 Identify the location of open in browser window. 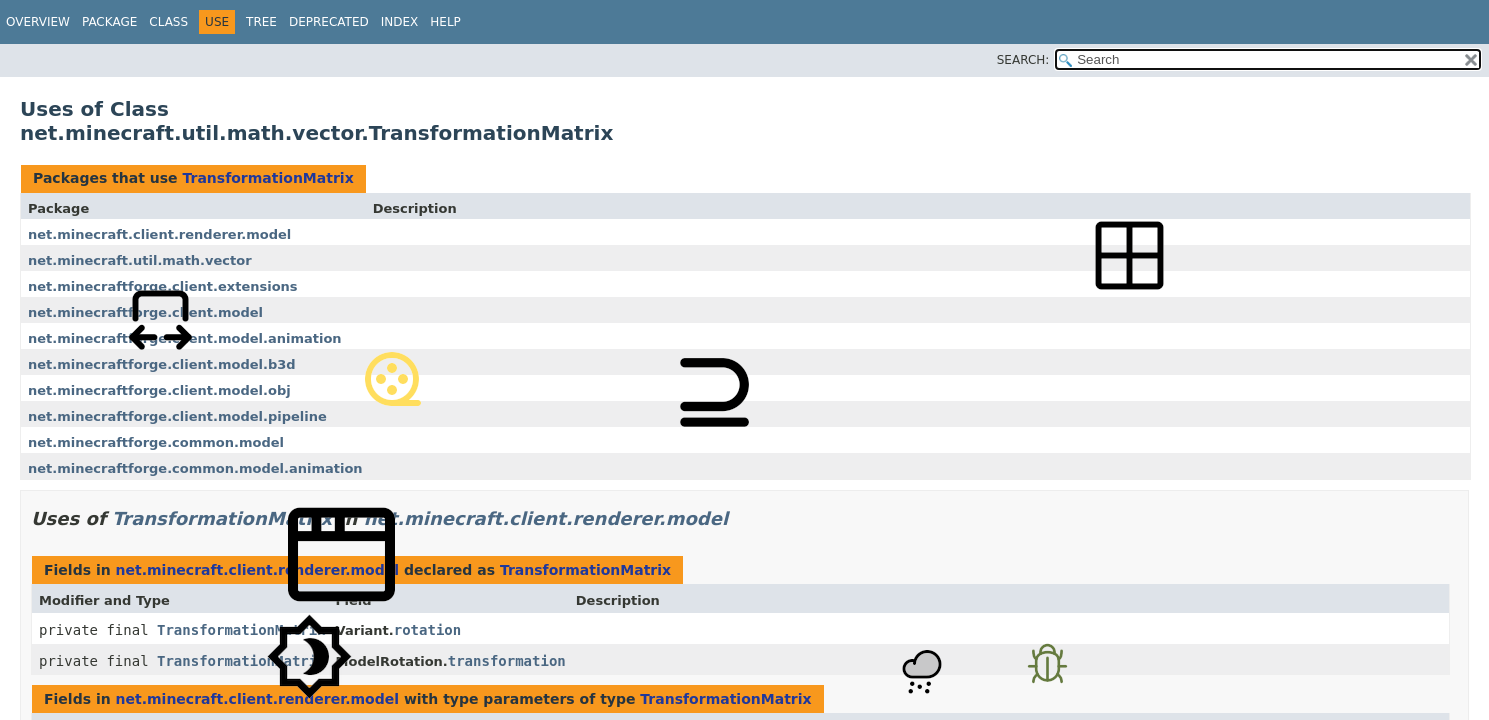
(341, 554).